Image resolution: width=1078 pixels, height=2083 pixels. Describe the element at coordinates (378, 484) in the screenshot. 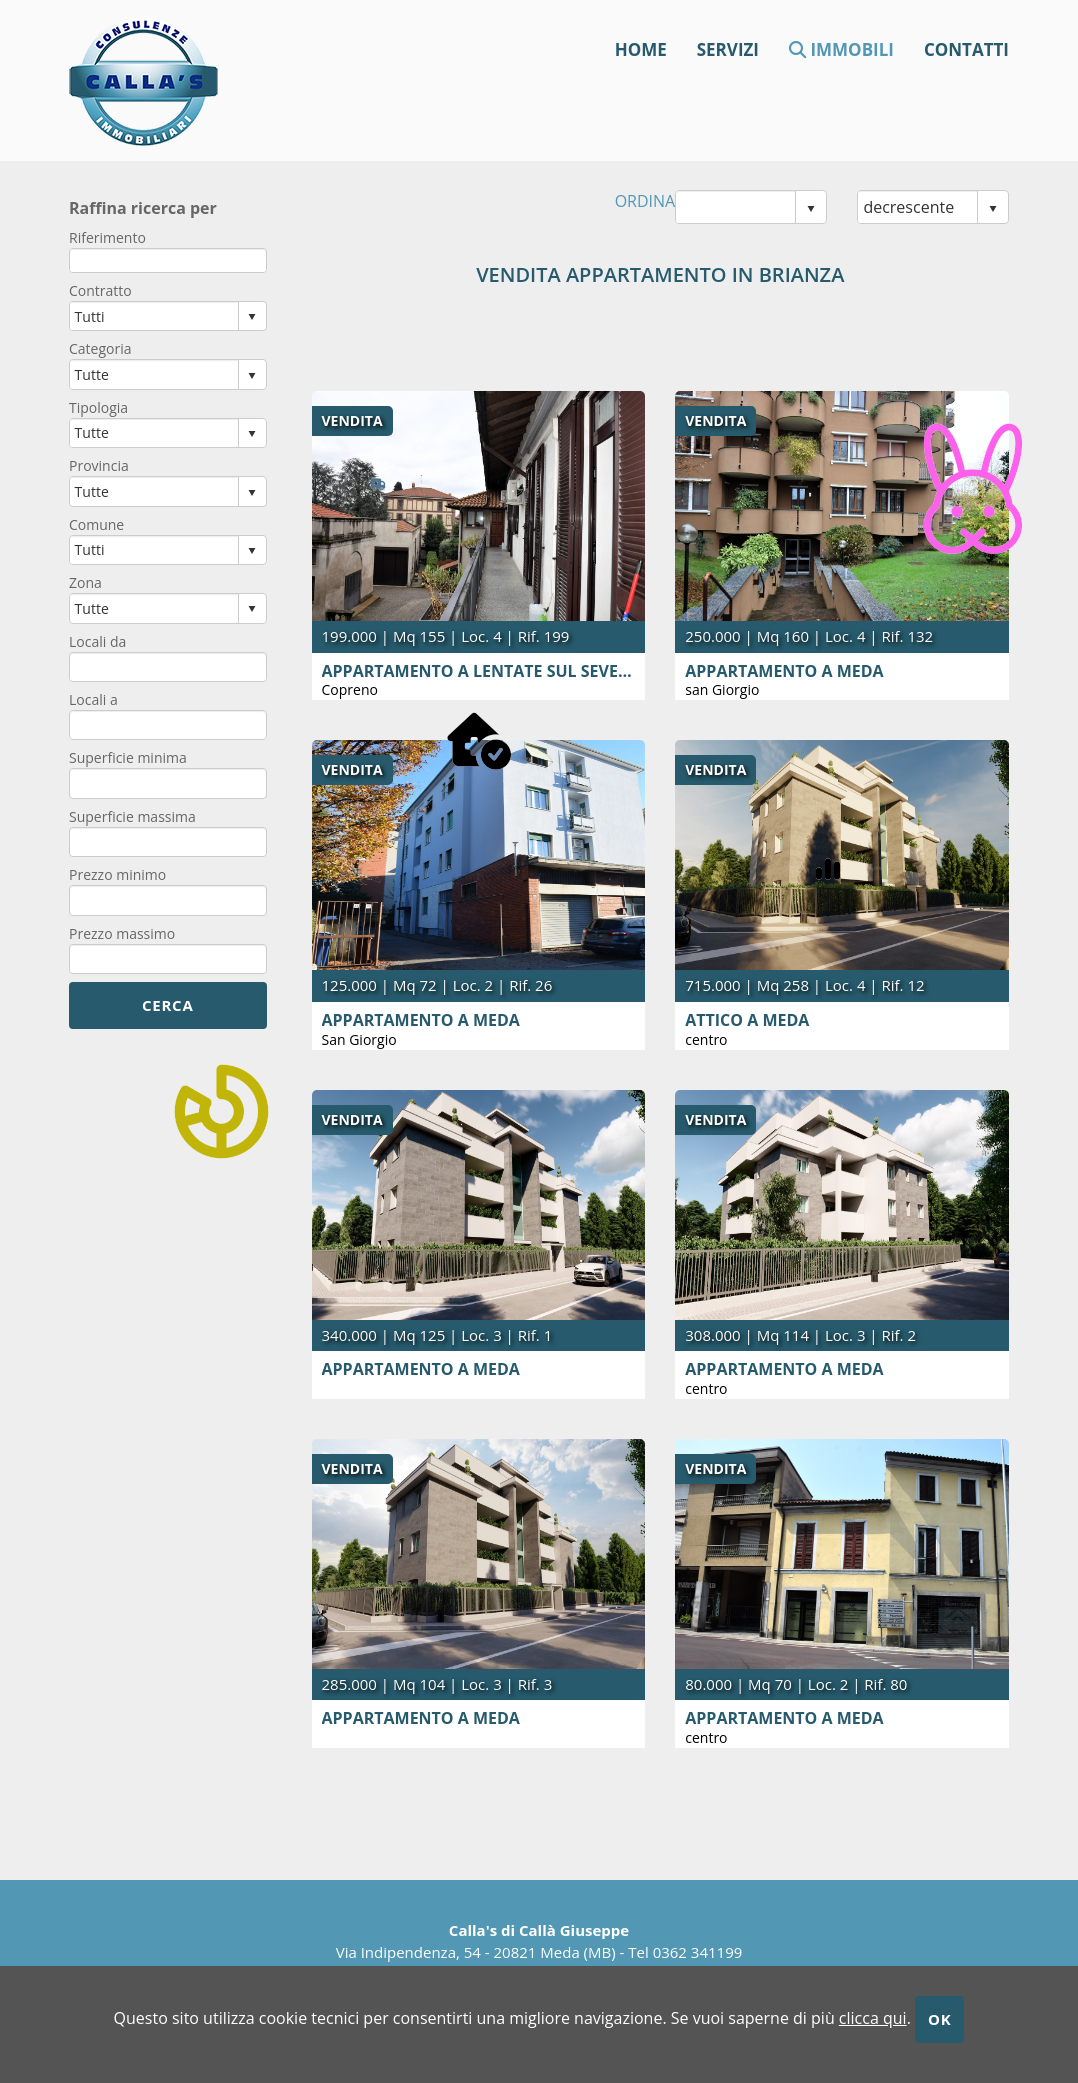

I see `water delivery service` at that location.